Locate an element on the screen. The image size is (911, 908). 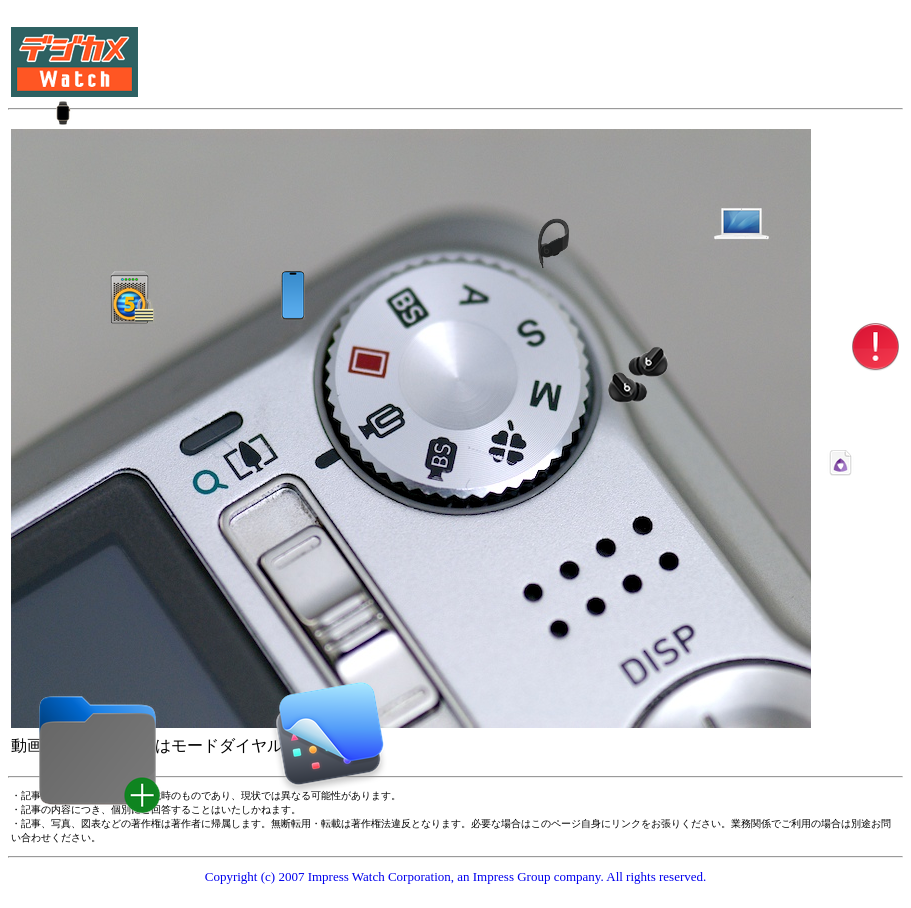
create a new folder is located at coordinates (97, 750).